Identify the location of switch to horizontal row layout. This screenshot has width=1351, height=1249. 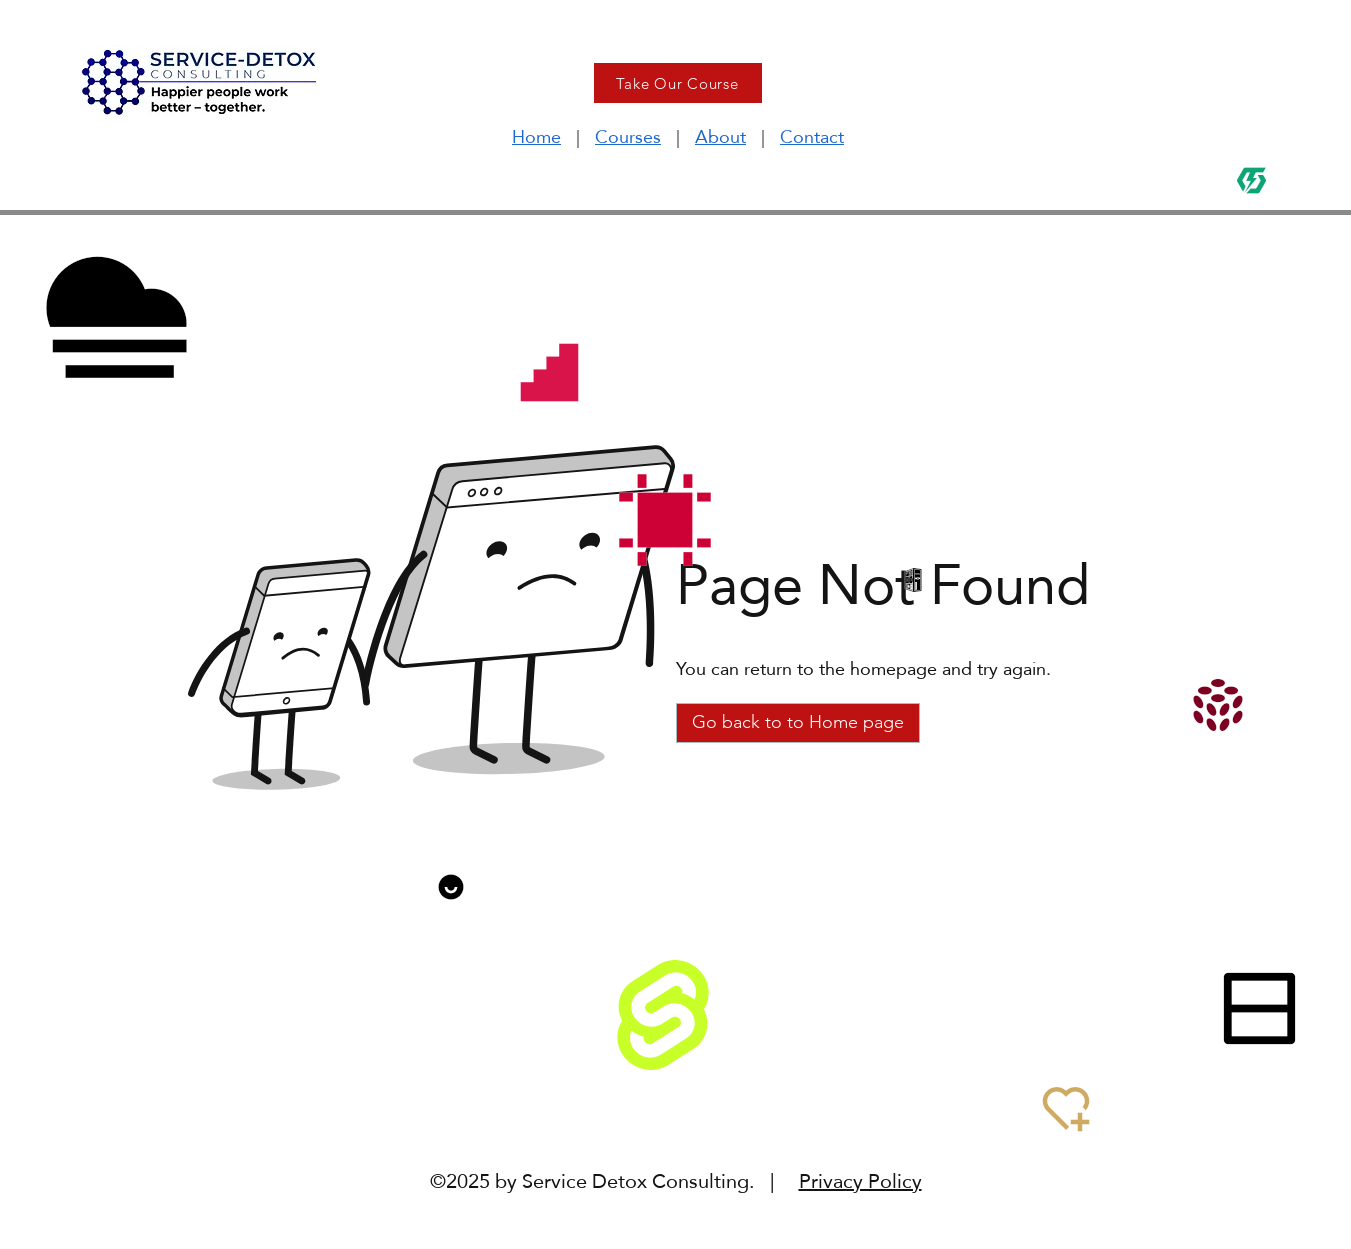
(1259, 1008).